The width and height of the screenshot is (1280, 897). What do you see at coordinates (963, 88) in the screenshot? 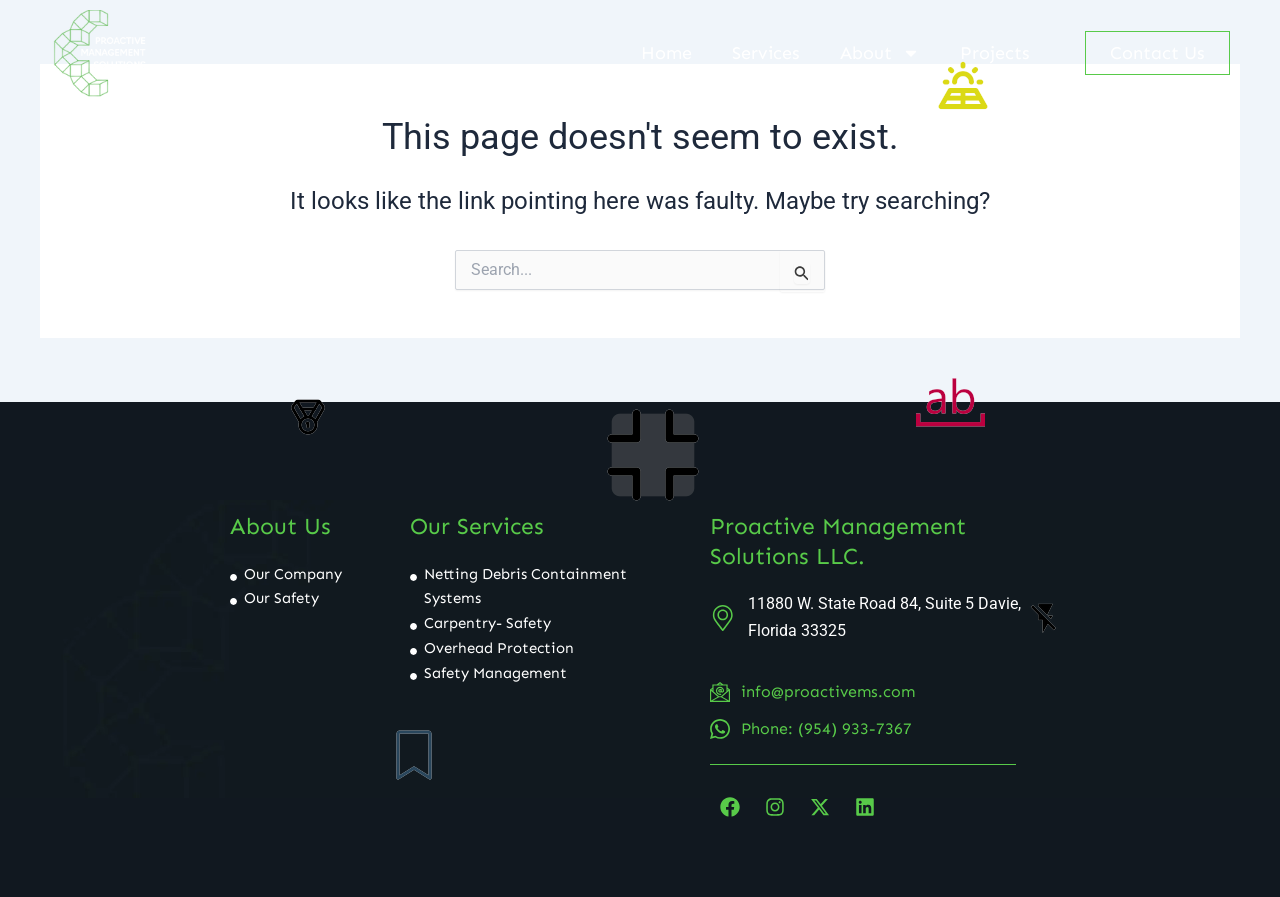
I see `access solar energy settings` at bounding box center [963, 88].